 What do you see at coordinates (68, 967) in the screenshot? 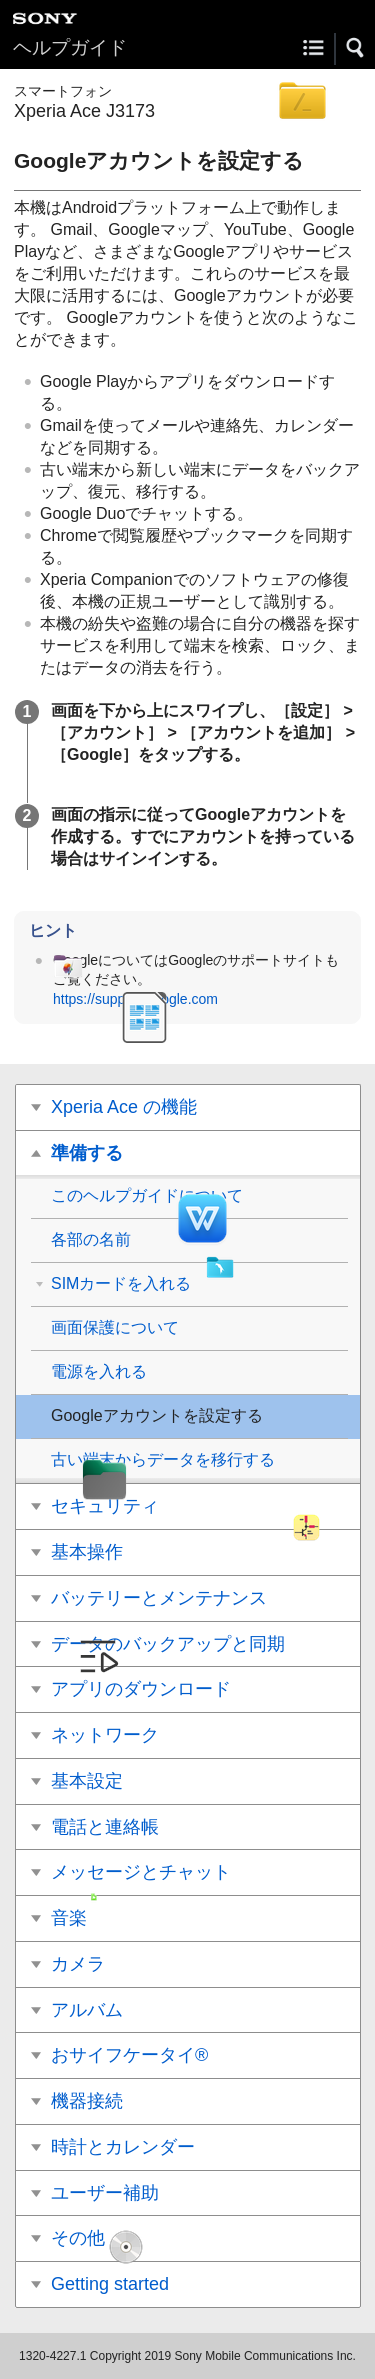
I see `open folder containing drawings or artwork` at bounding box center [68, 967].